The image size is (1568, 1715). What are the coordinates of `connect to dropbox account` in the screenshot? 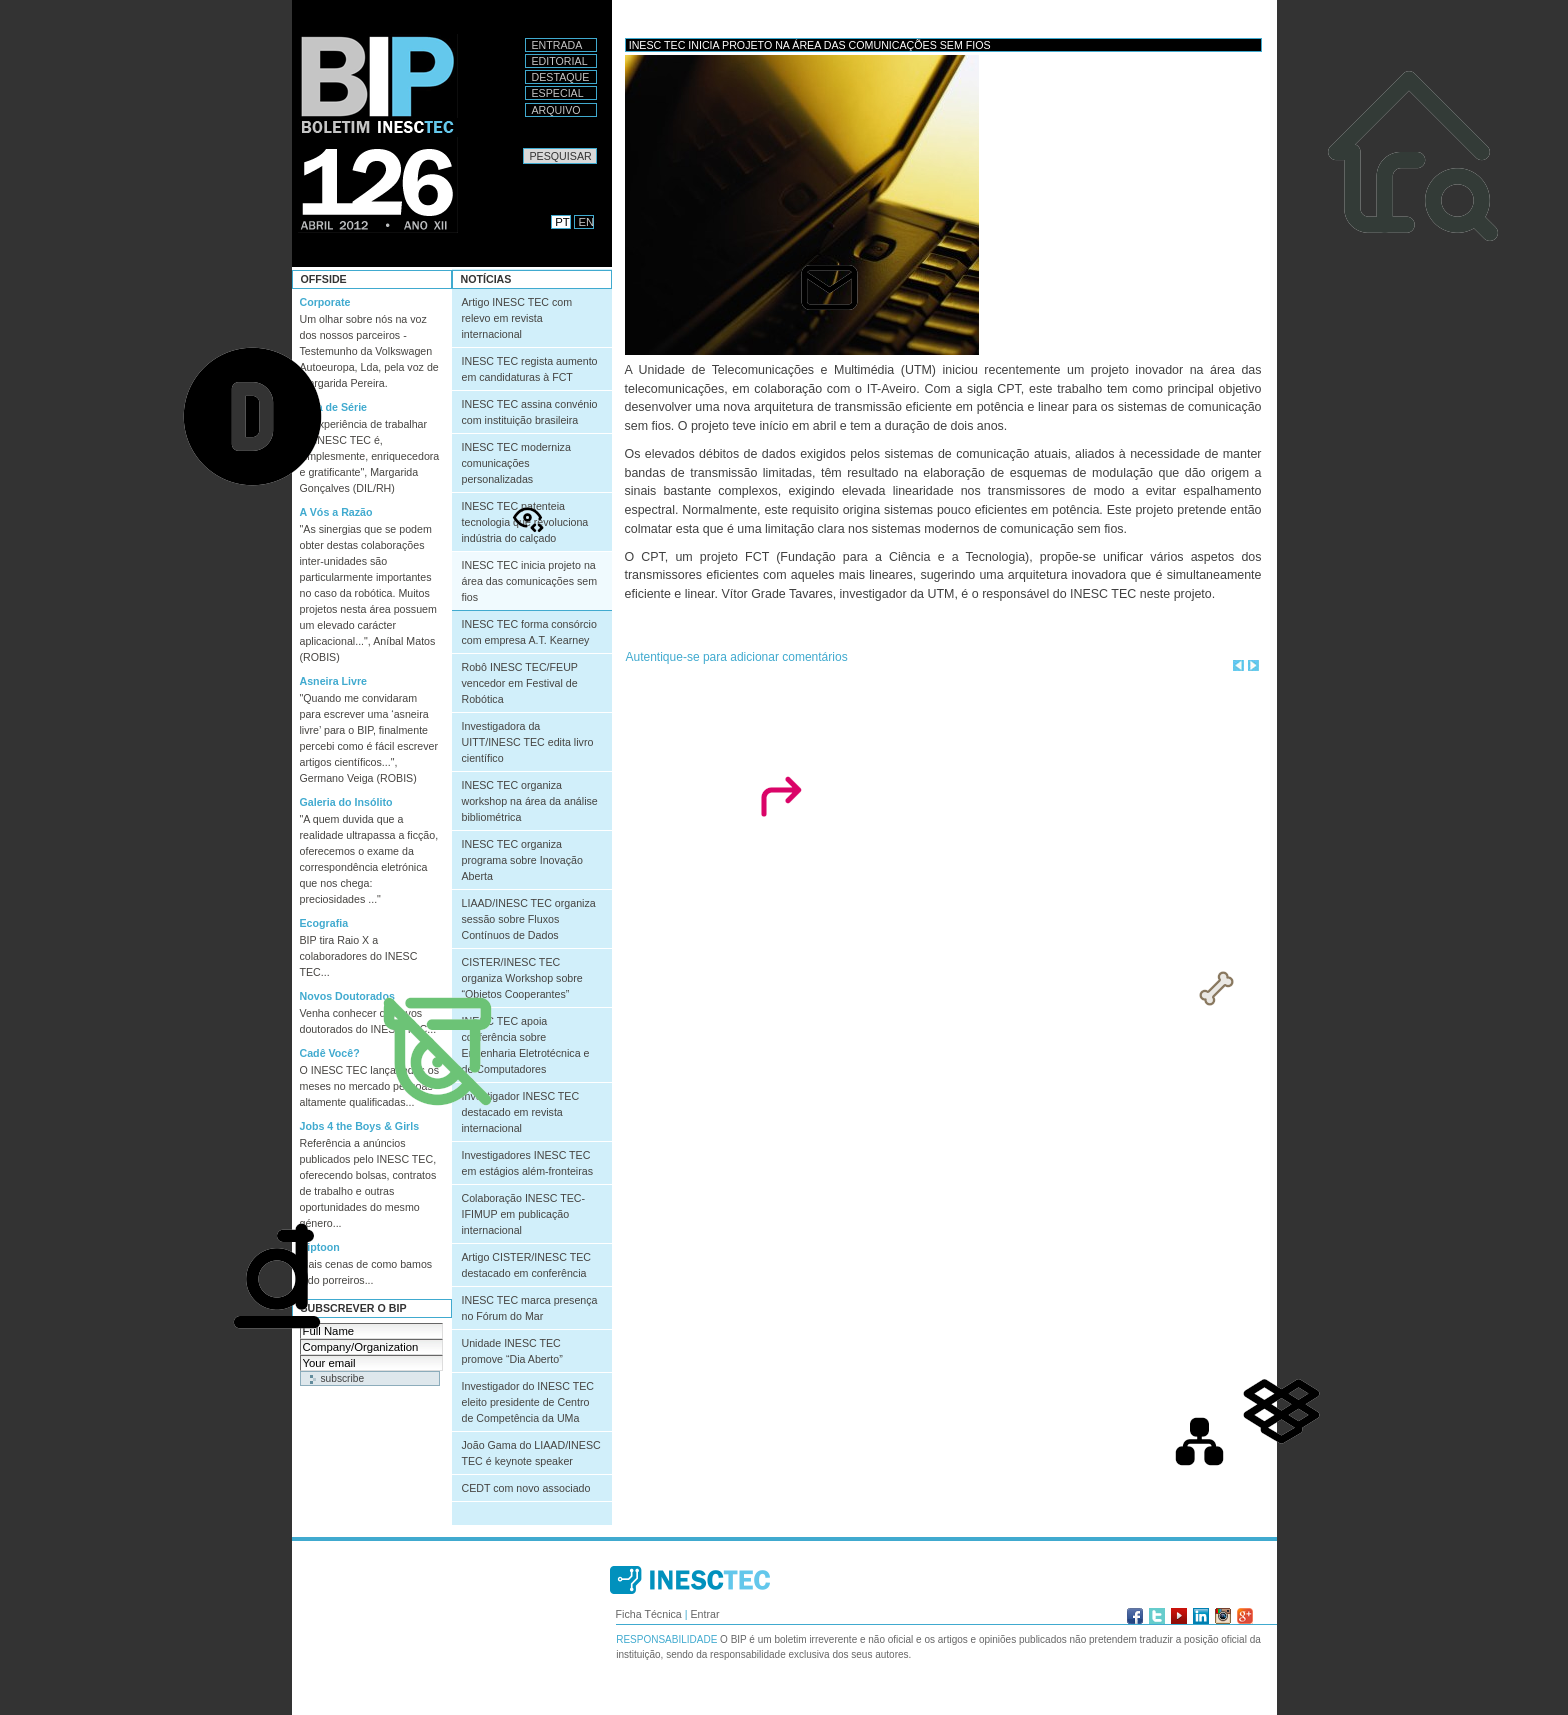 It's located at (1281, 1409).